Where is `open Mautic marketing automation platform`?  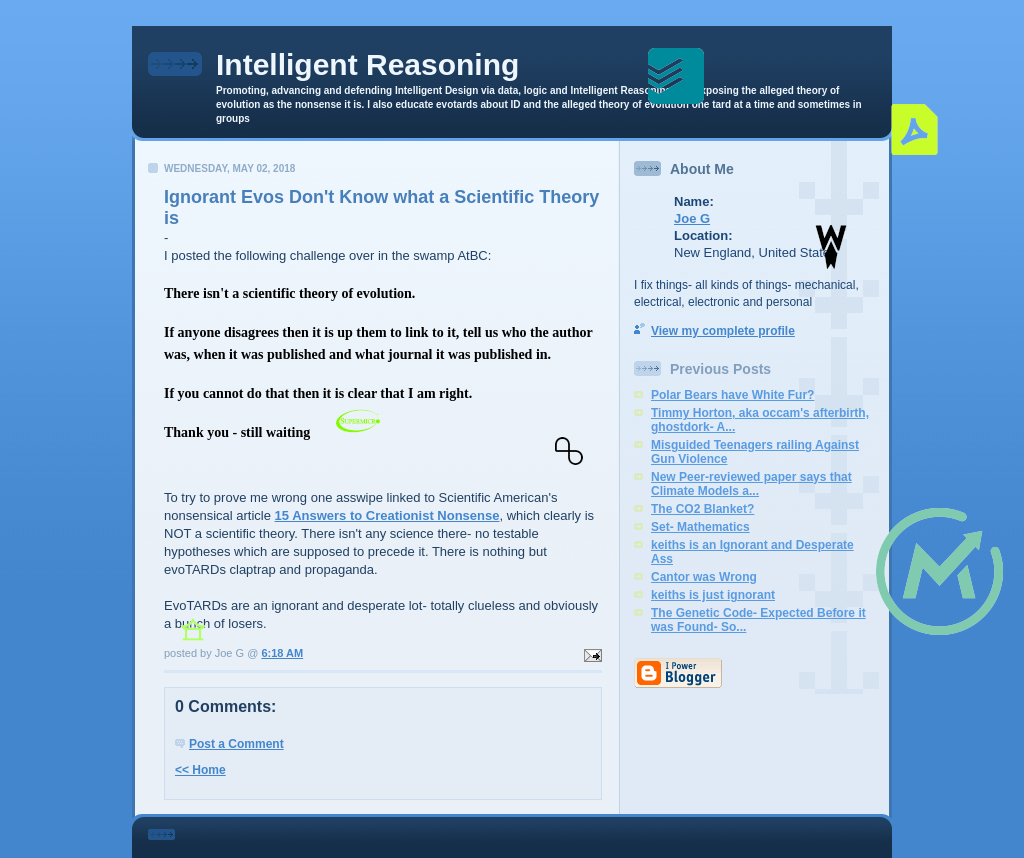 open Mautic marketing automation platform is located at coordinates (939, 571).